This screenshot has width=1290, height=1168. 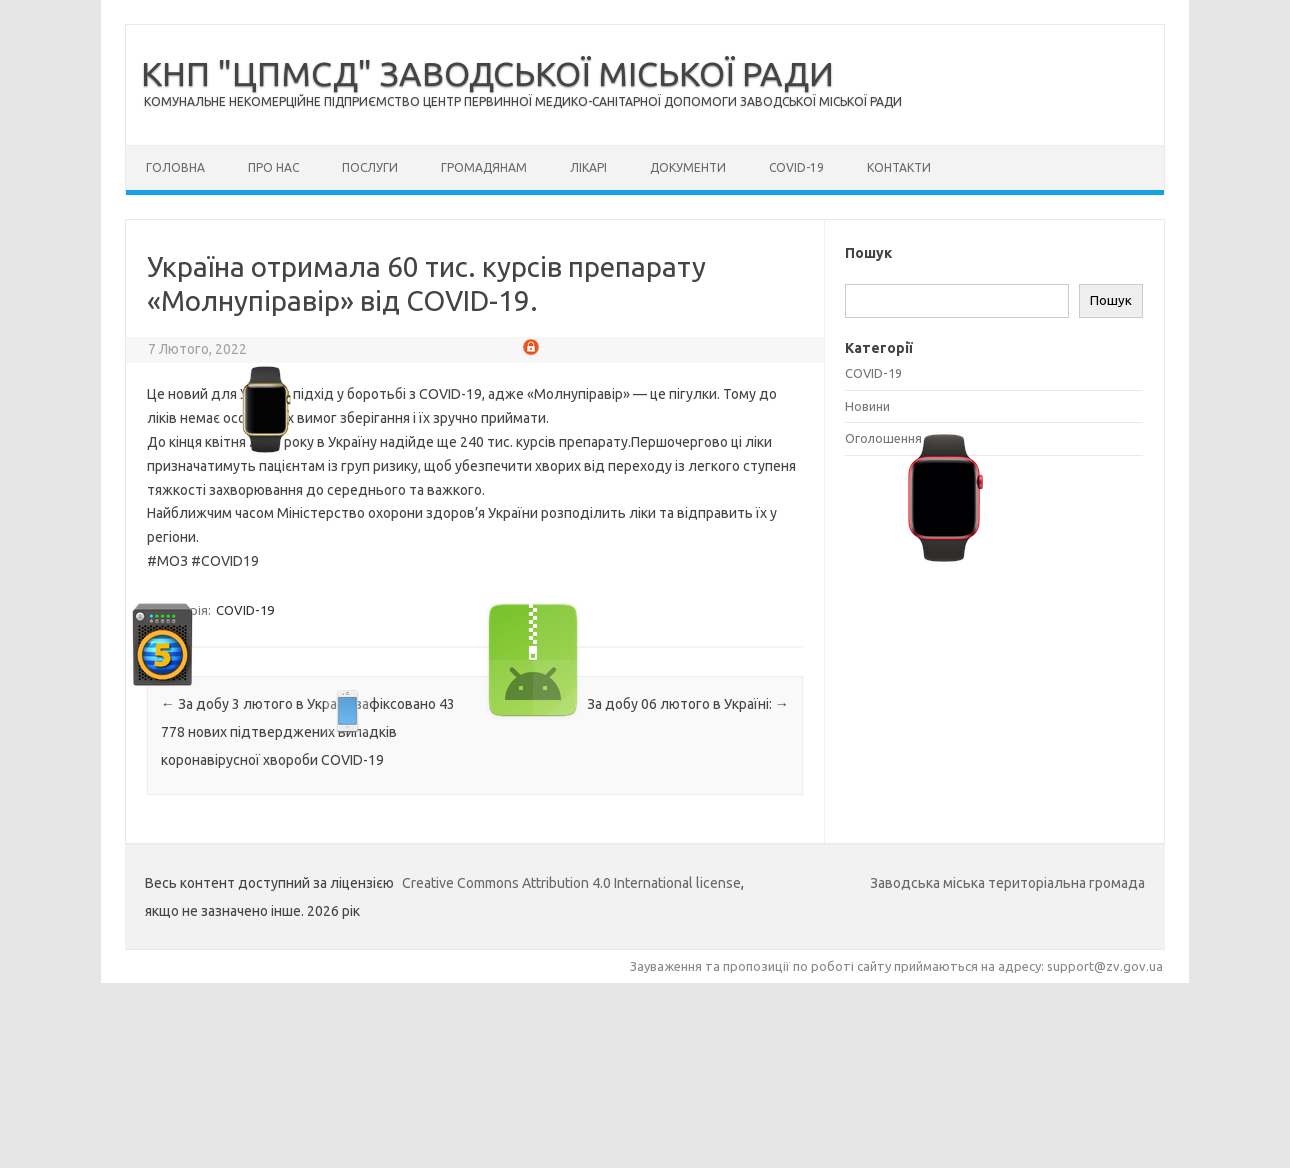 I want to click on brightness settings are locked, so click(x=531, y=347).